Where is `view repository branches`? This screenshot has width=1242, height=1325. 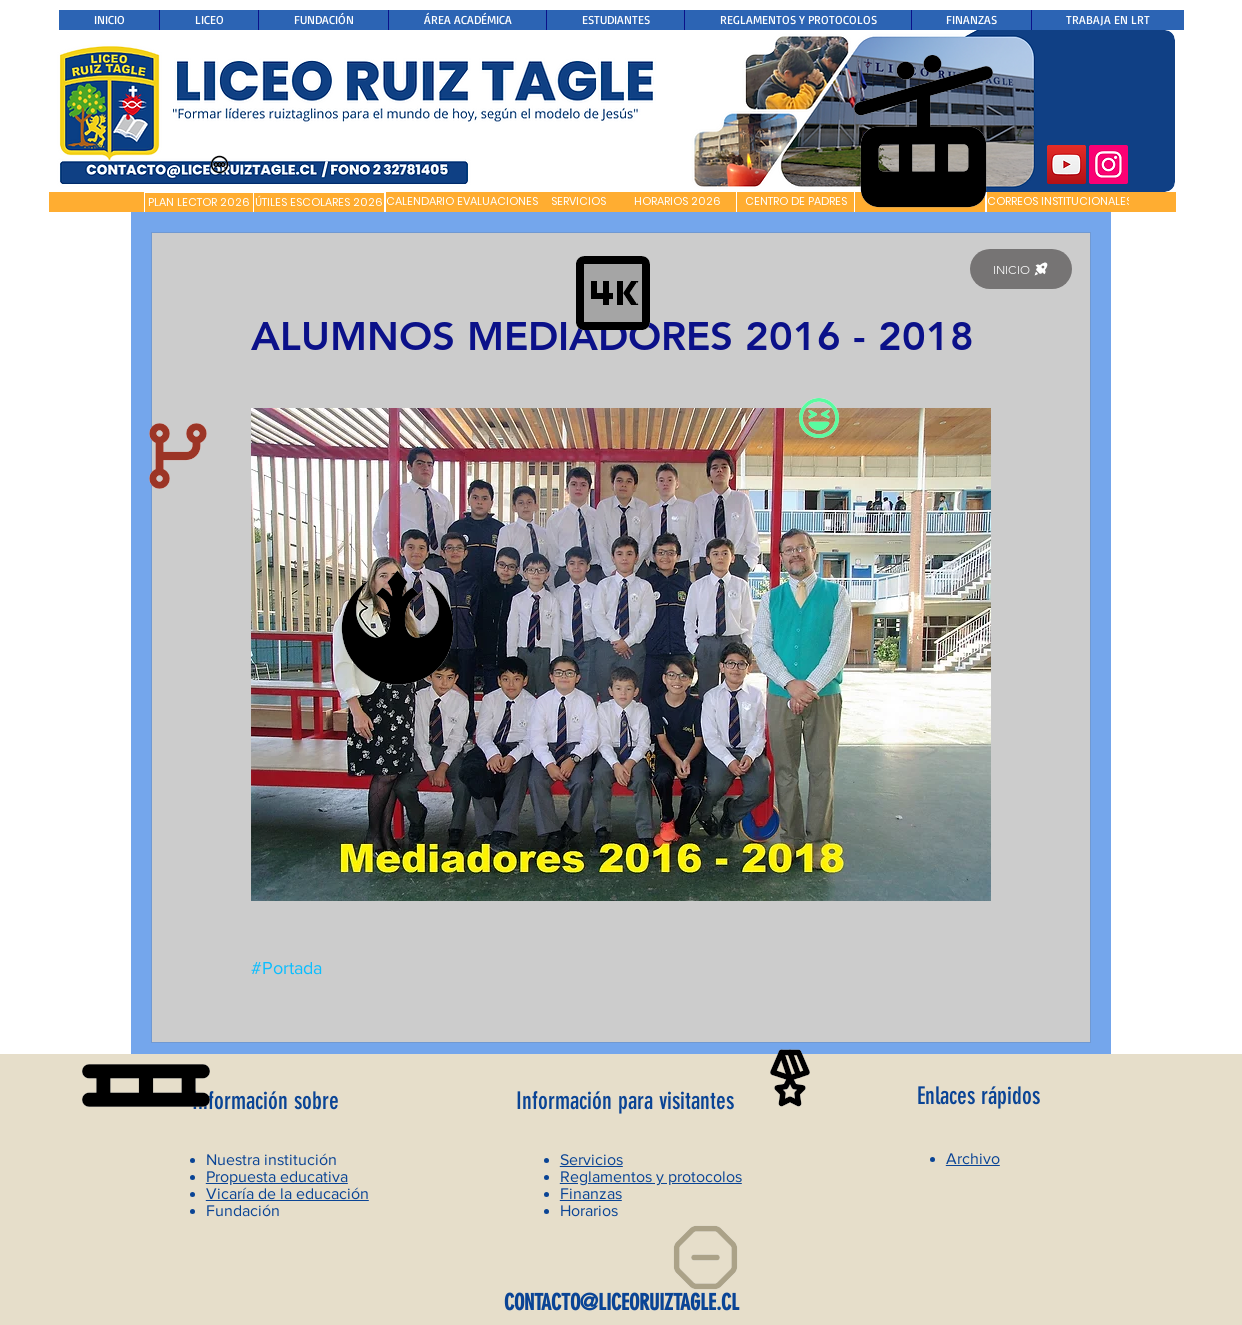 view repository branches is located at coordinates (178, 456).